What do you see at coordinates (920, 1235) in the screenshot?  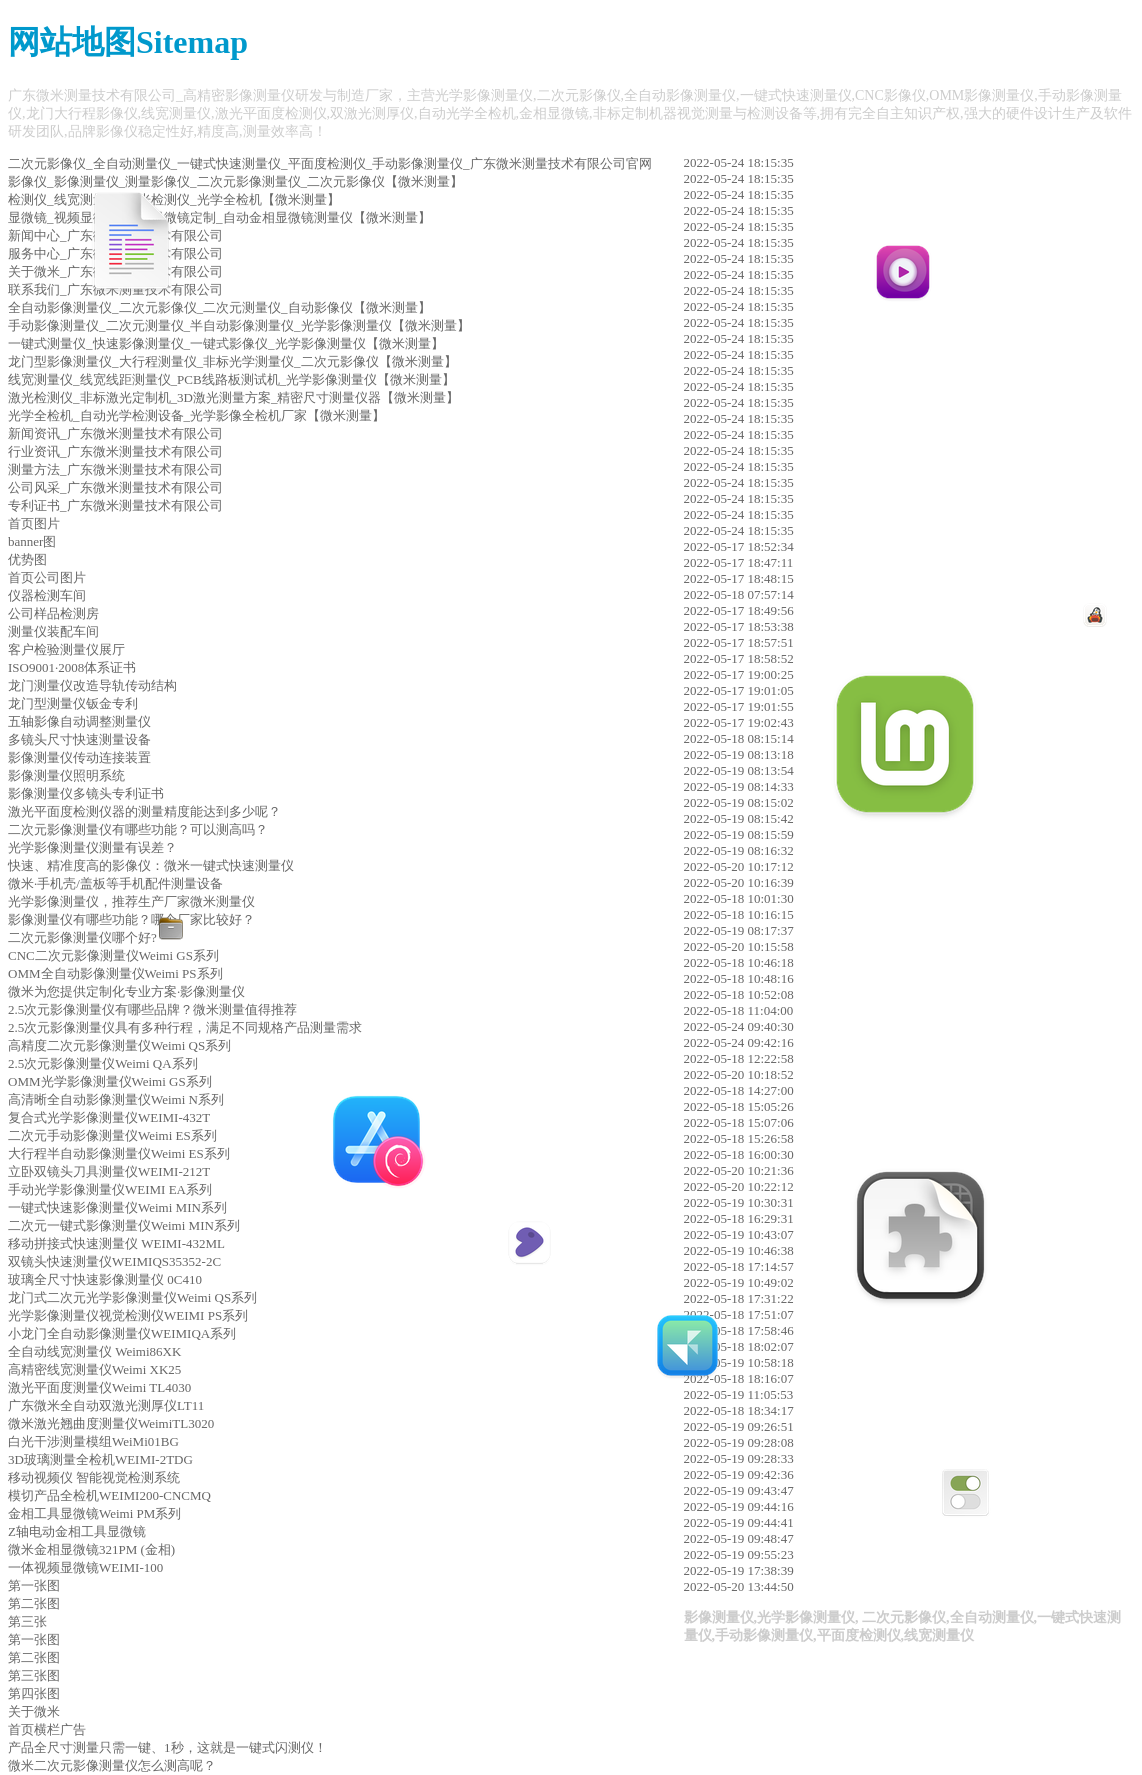 I see `open libreoffice templates` at bounding box center [920, 1235].